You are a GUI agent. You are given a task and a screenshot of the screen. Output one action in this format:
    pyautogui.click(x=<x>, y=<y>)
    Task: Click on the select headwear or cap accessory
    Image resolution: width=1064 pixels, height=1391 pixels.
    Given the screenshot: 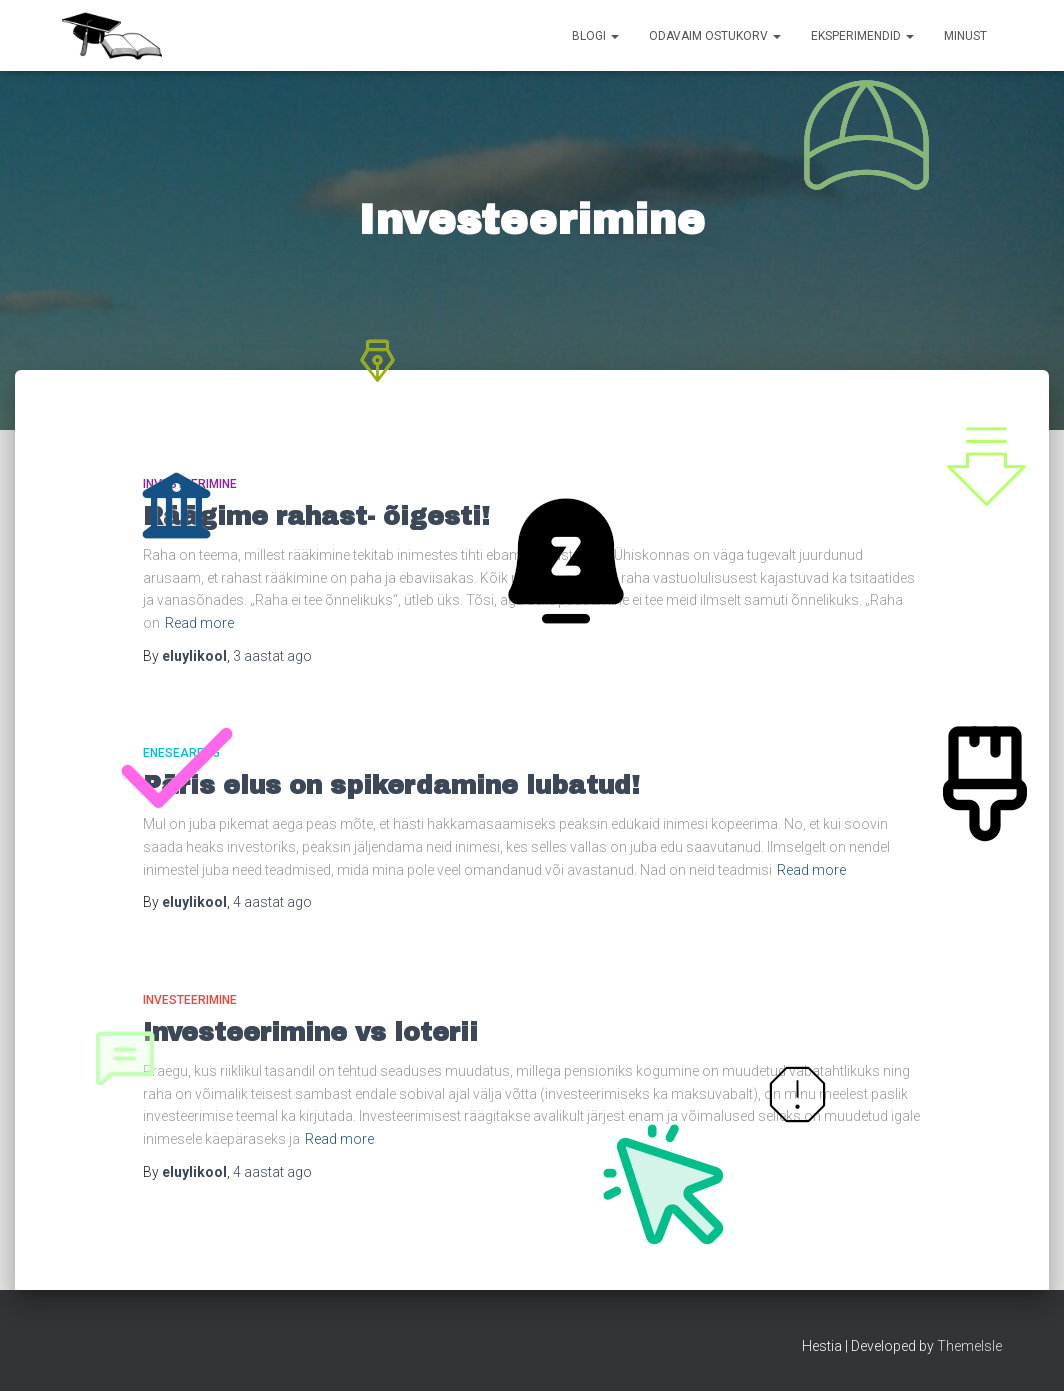 What is the action you would take?
    pyautogui.click(x=866, y=142)
    